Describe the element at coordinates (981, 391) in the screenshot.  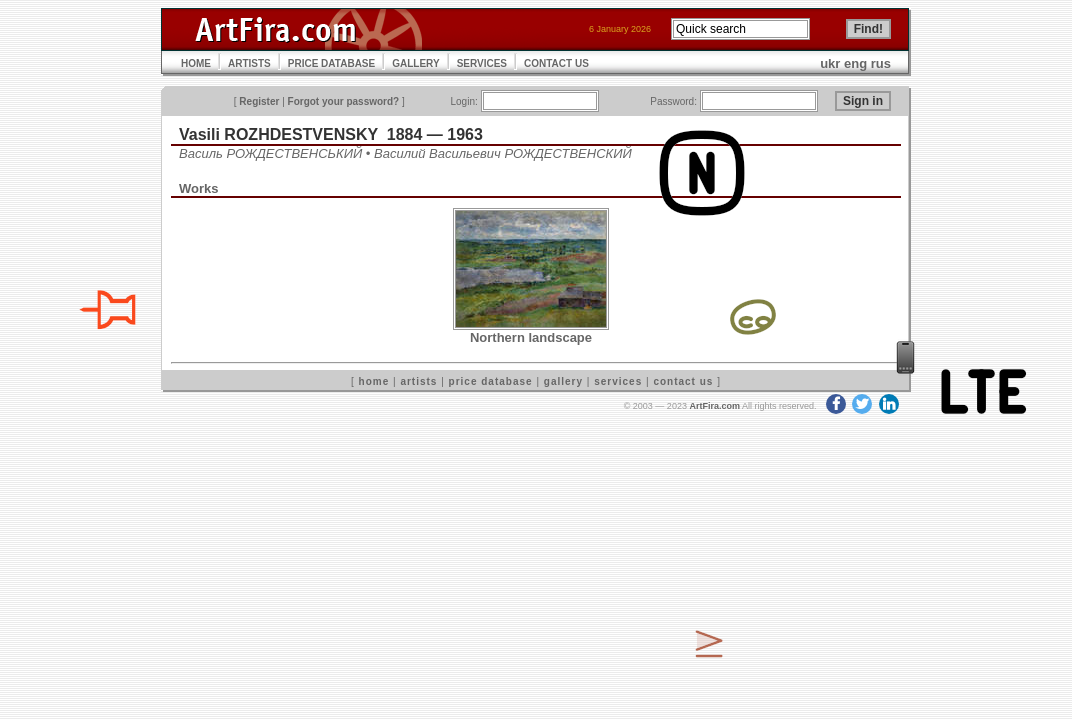
I see `indicates LTE cellular network connection` at that location.